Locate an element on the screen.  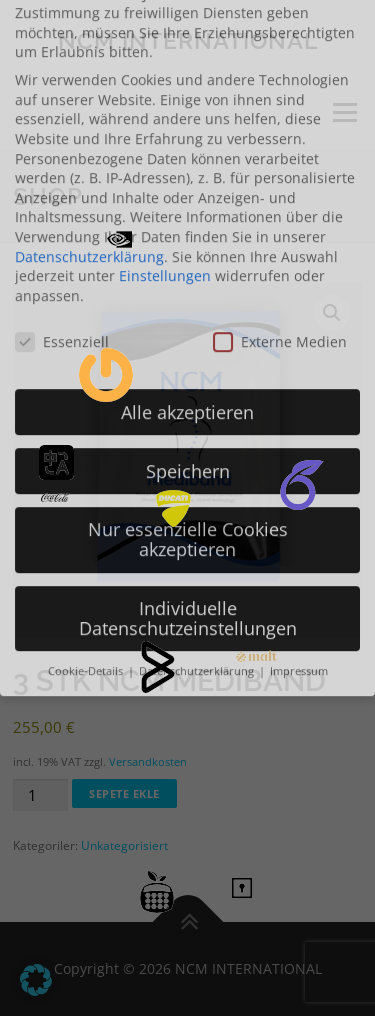
coca-cola brand logo is located at coordinates (55, 497).